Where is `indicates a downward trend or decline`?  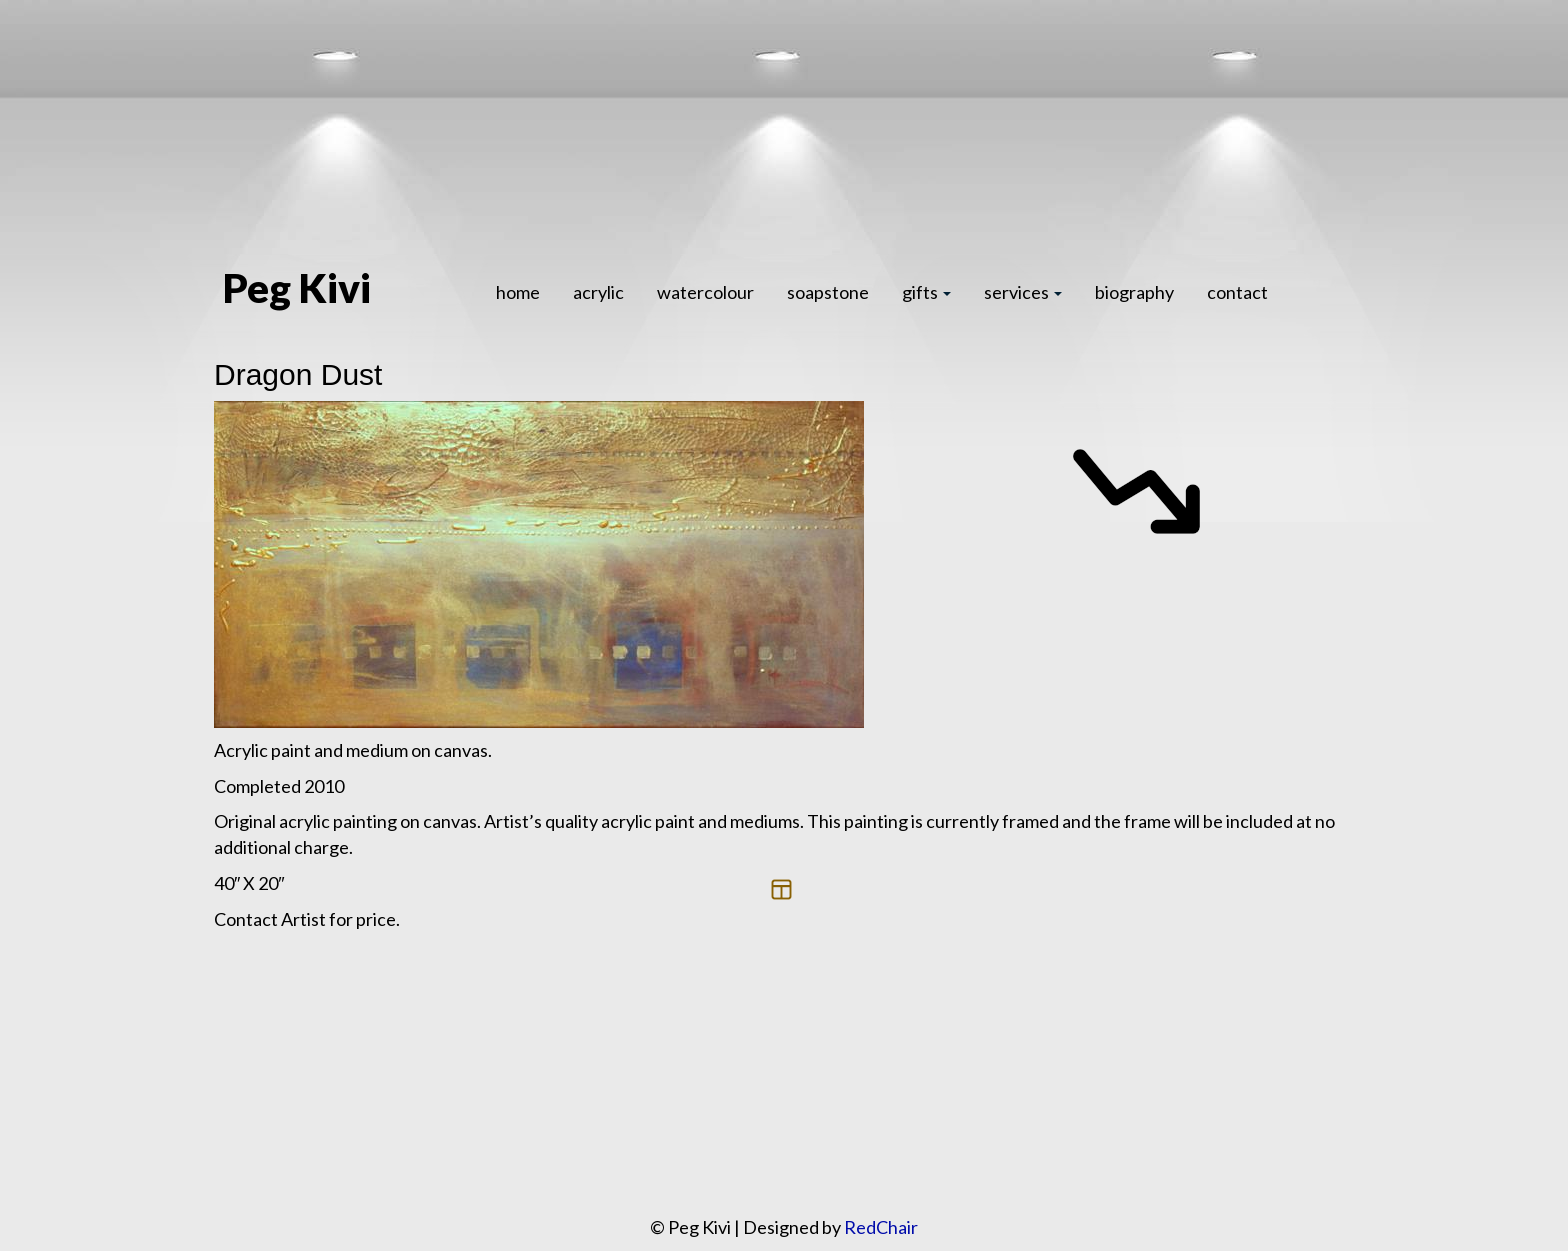
indicates a downward trend or decline is located at coordinates (1136, 491).